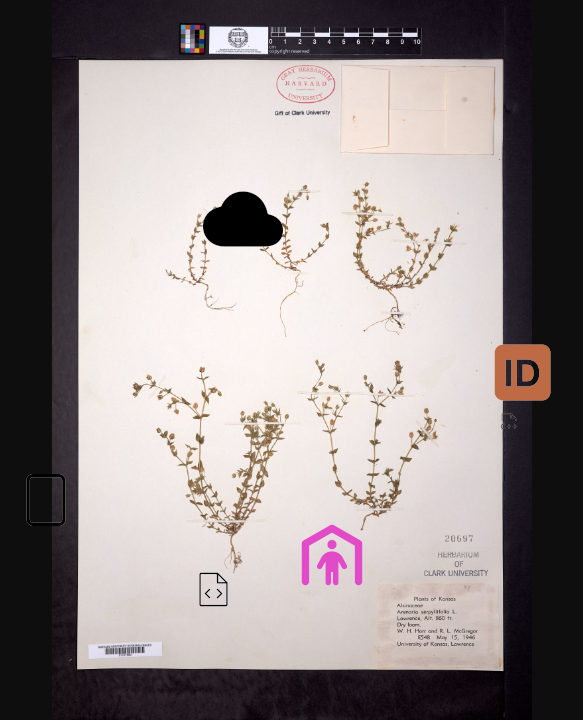  What do you see at coordinates (243, 219) in the screenshot?
I see `access cloud storage` at bounding box center [243, 219].